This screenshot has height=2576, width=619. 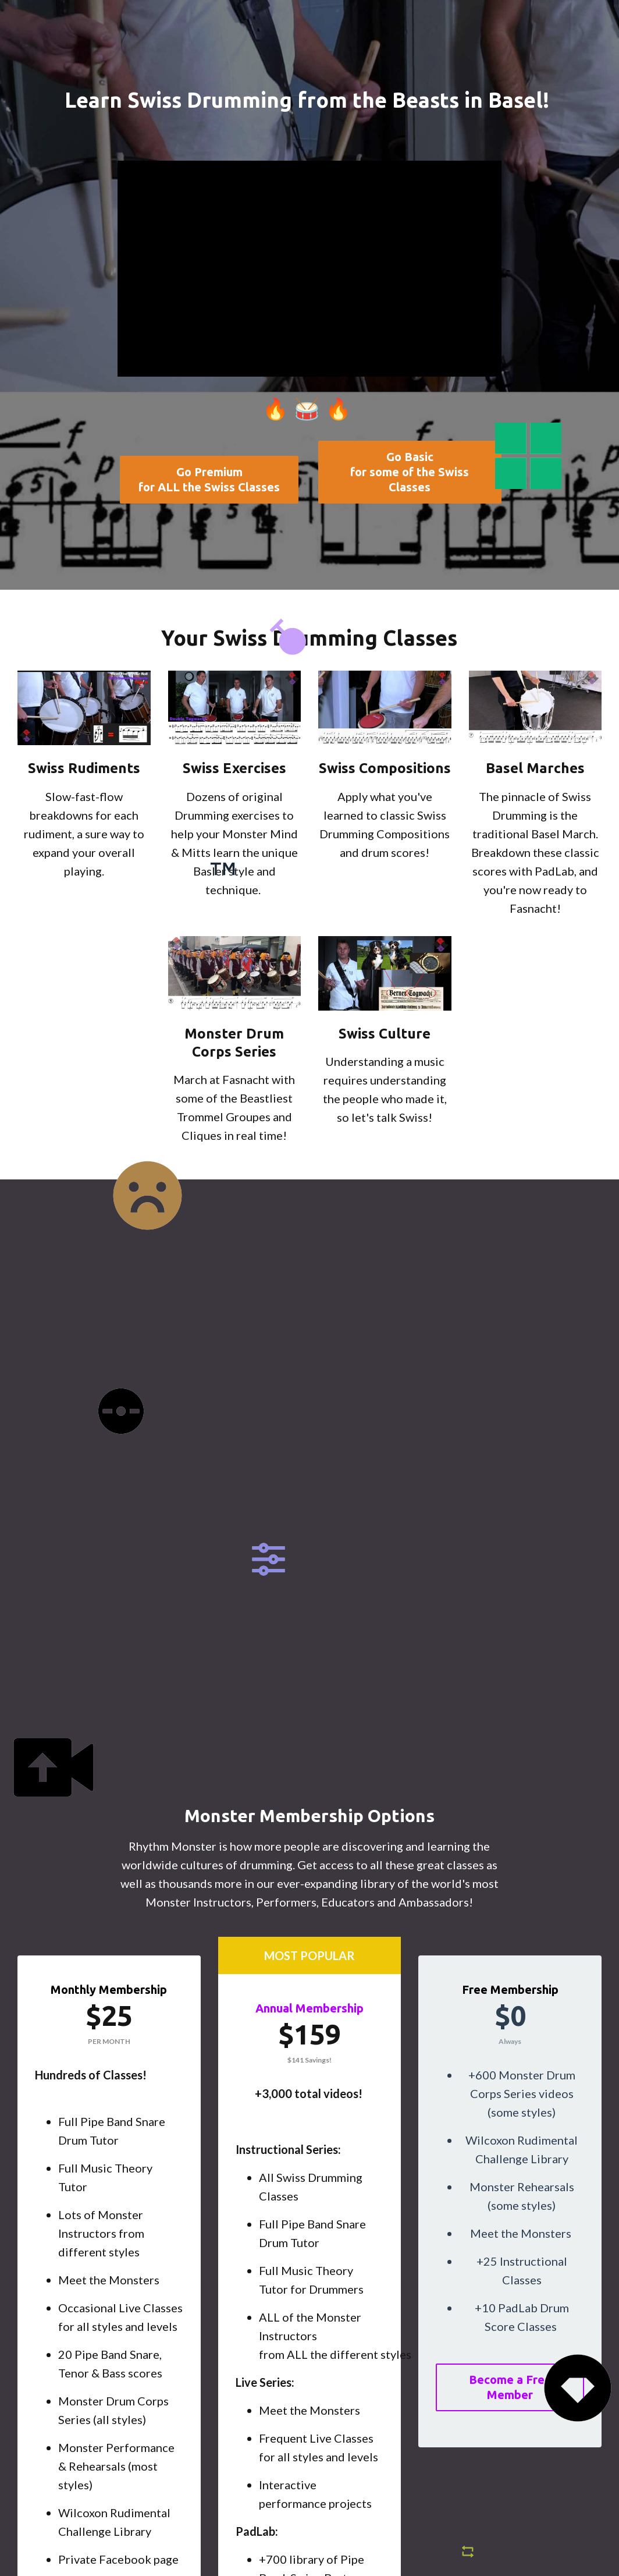 What do you see at coordinates (147, 1195) in the screenshot?
I see `rate experience as negative or unsatisfied` at bounding box center [147, 1195].